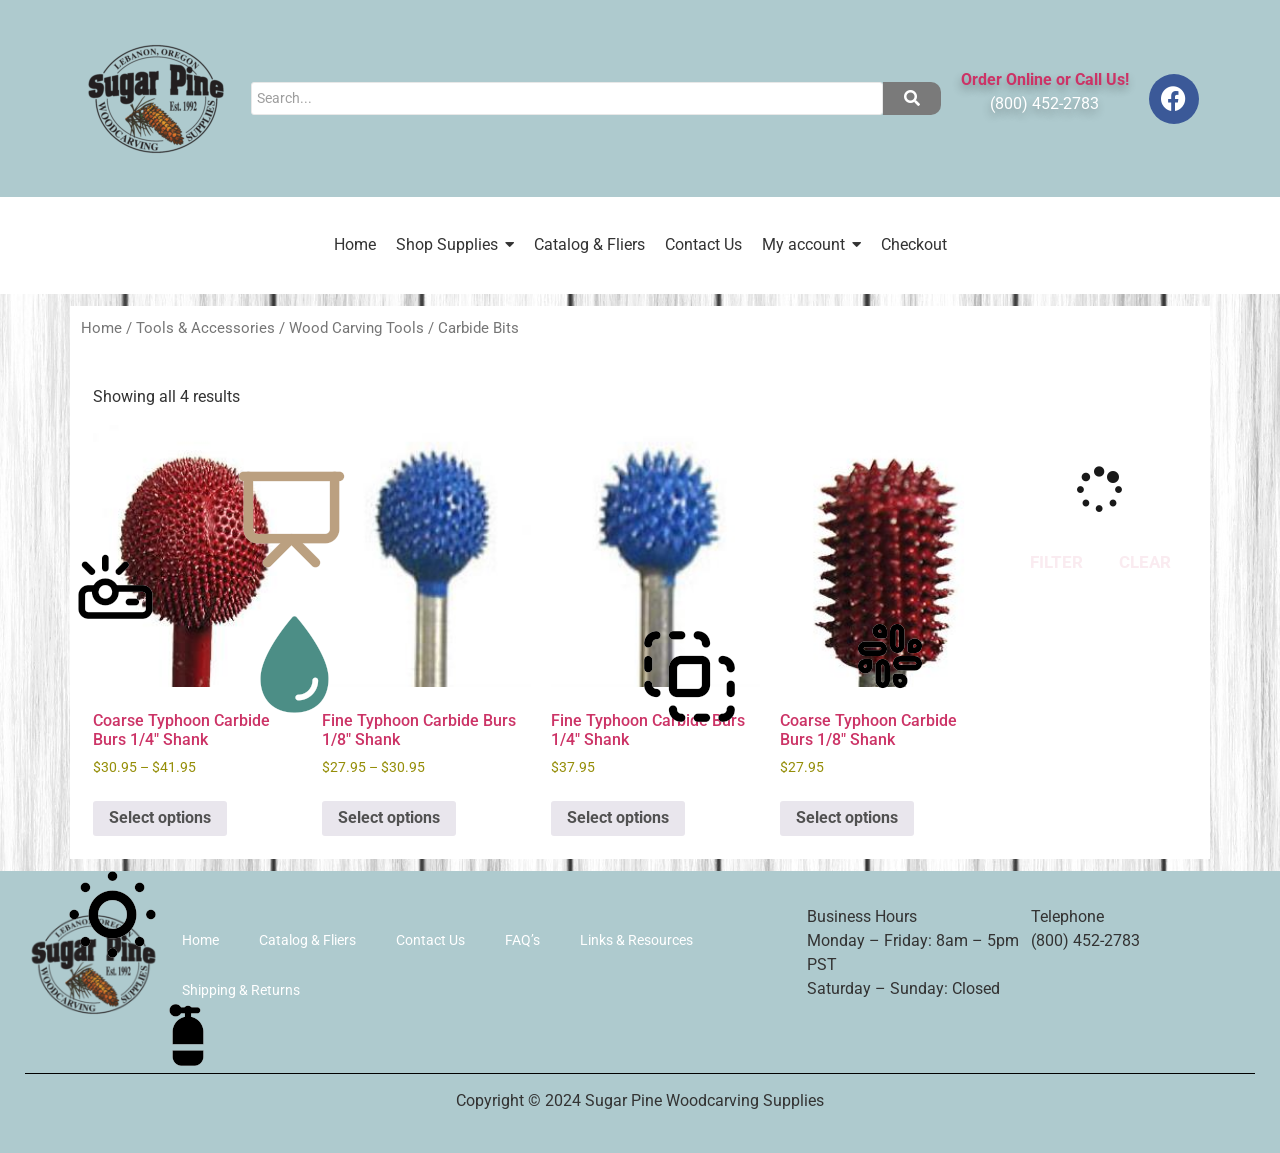  I want to click on access scuba diving equipment or gear, so click(188, 1035).